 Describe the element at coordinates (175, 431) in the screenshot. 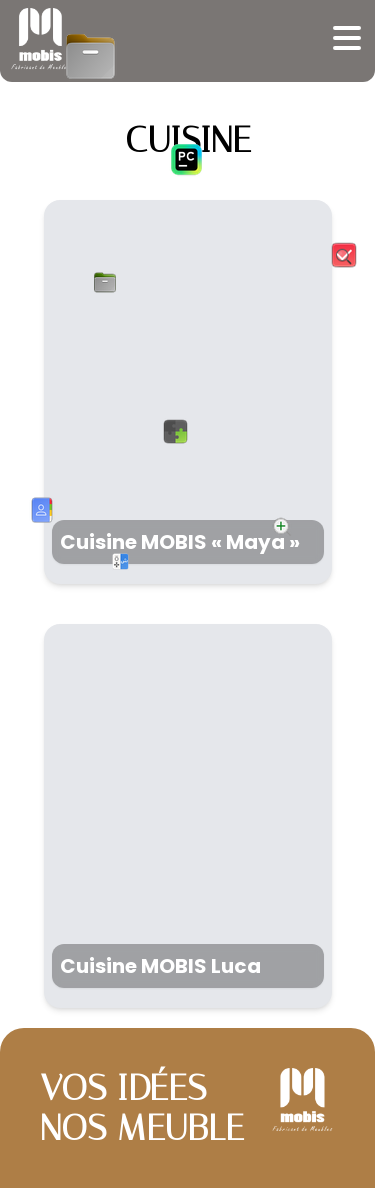

I see `open gnome shell extensions manager` at that location.